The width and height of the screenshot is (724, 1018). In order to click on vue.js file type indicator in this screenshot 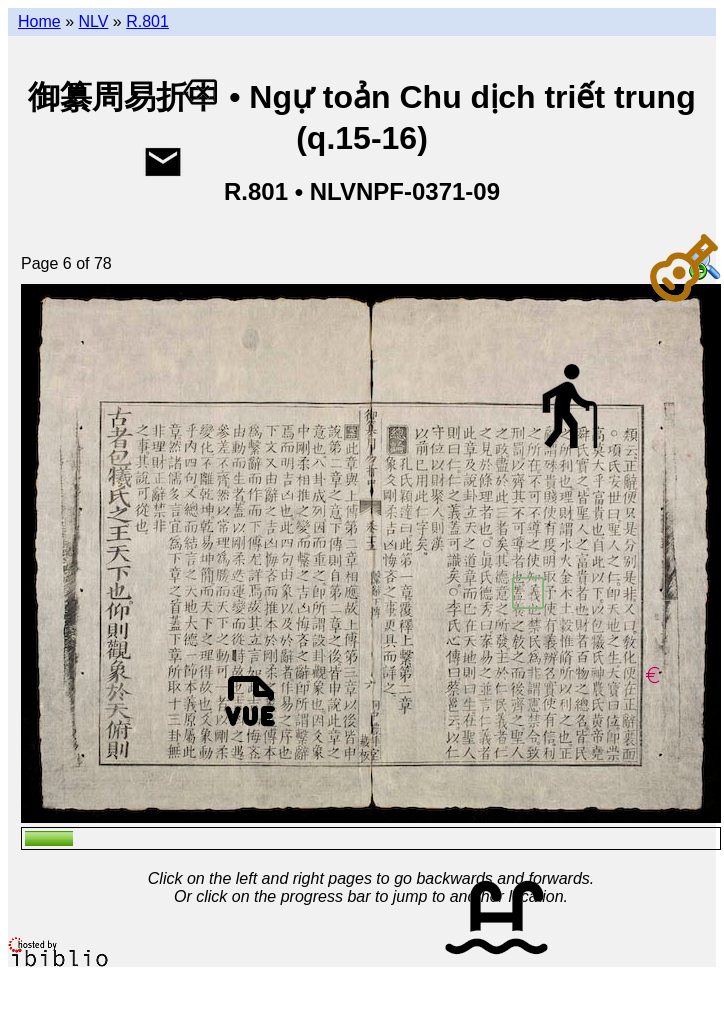, I will do `click(251, 703)`.